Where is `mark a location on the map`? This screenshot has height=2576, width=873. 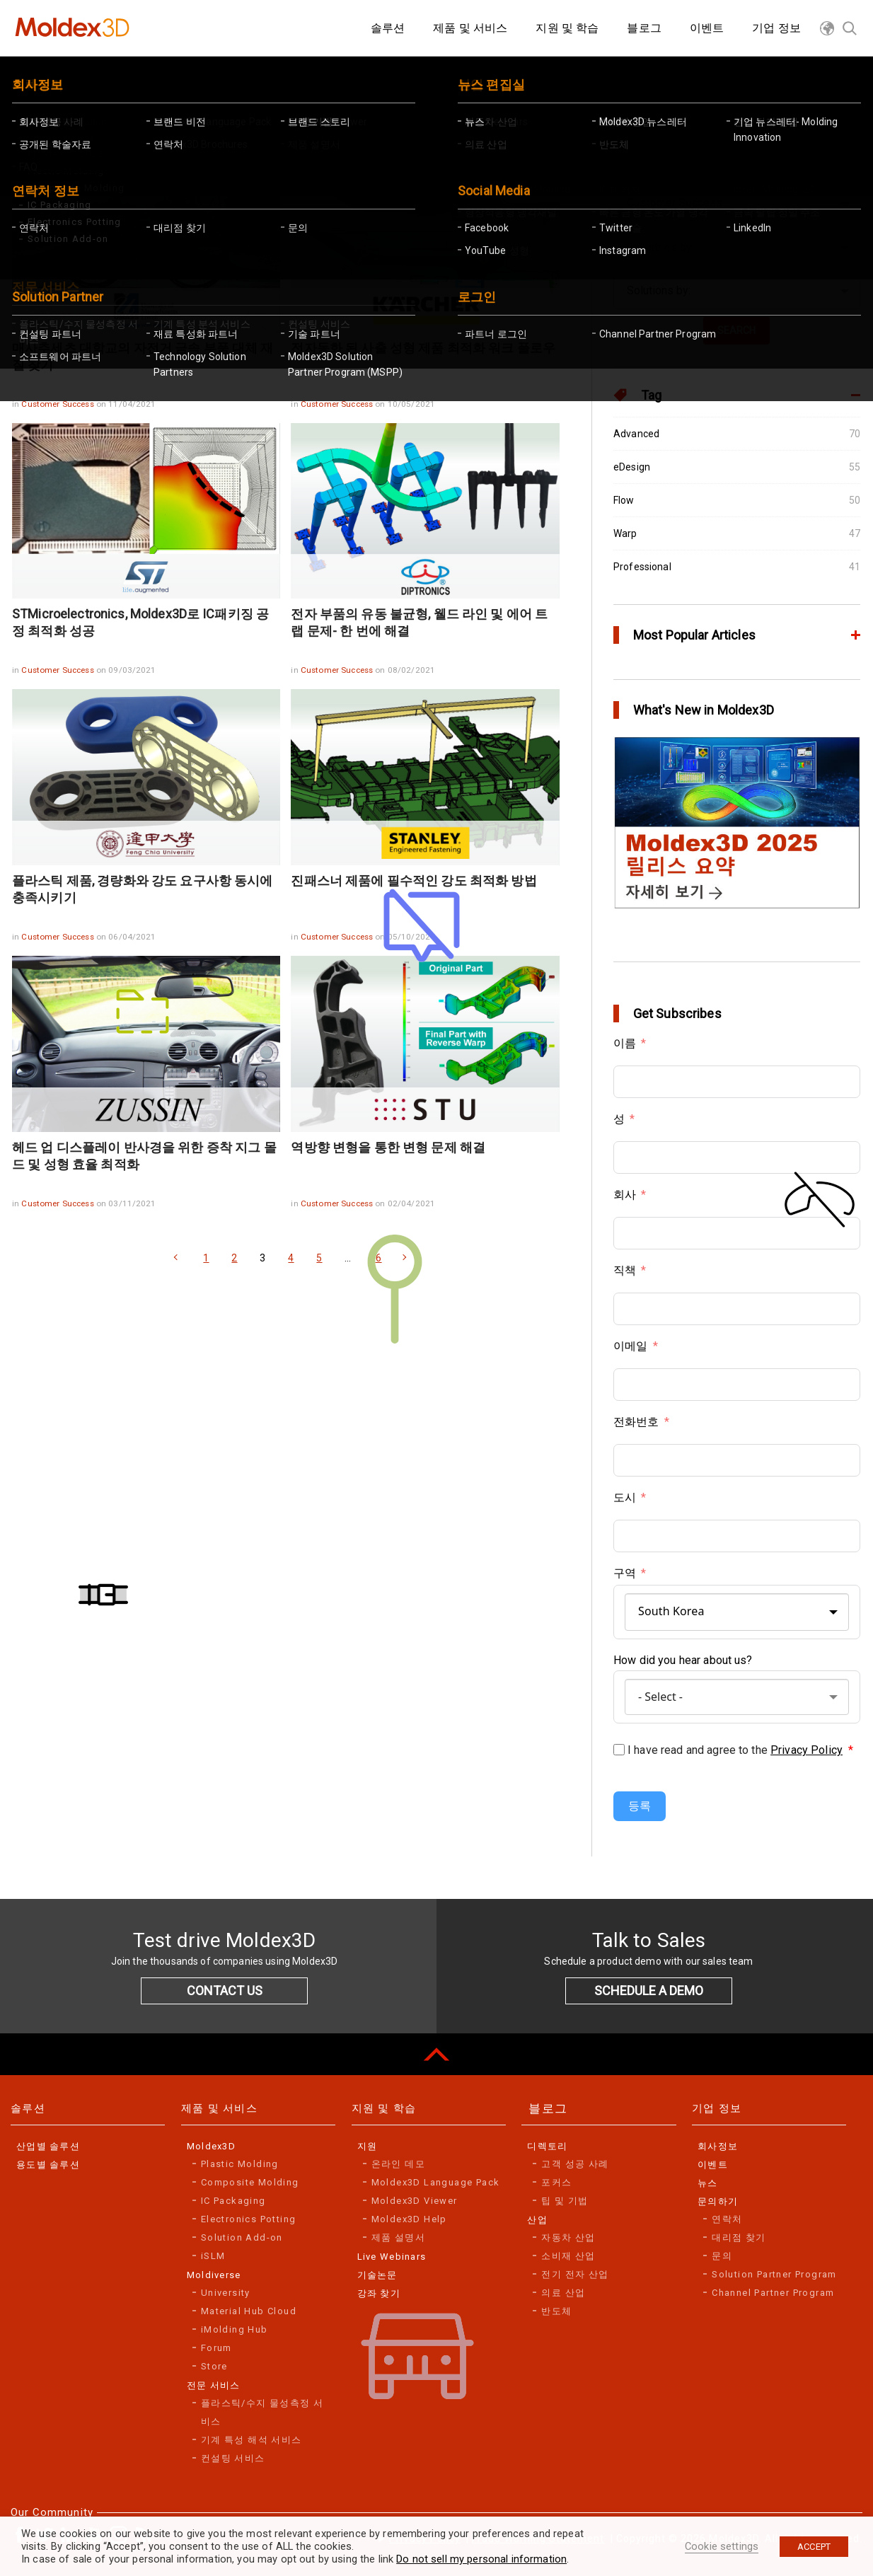 mark a location on the map is located at coordinates (395, 1289).